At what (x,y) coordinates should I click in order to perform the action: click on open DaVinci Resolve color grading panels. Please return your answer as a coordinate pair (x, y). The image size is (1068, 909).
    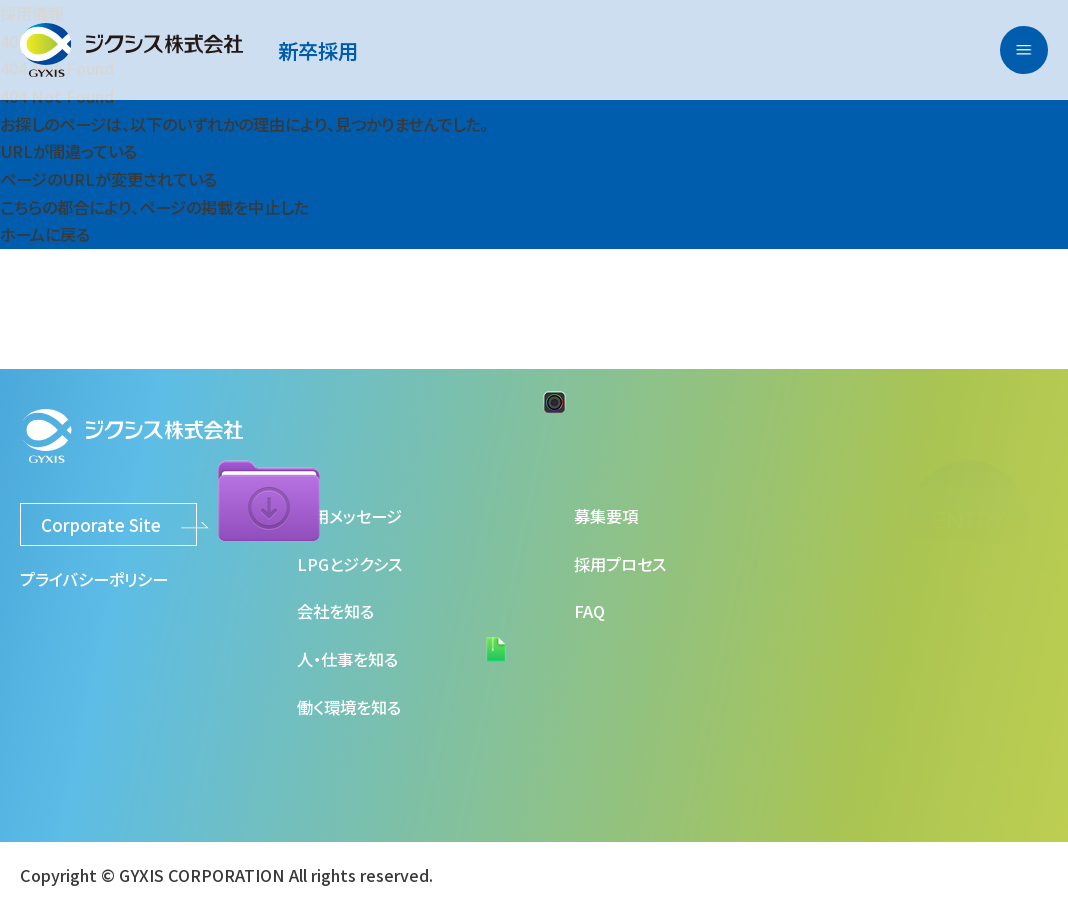
    Looking at the image, I should click on (554, 402).